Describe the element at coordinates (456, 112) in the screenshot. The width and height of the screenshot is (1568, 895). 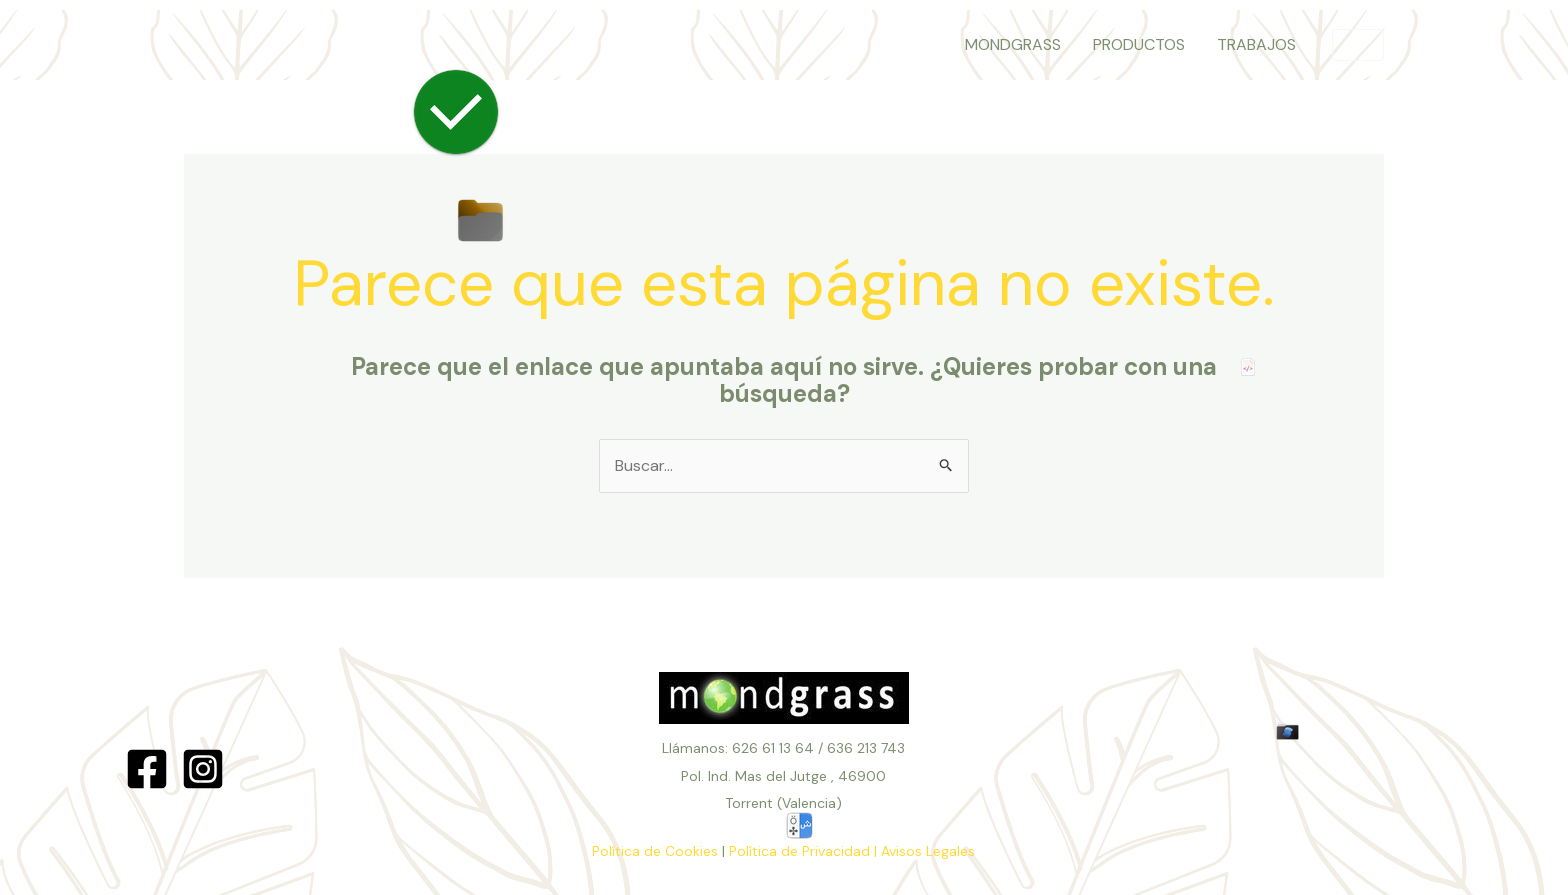
I see `dropbox sync completed successfully` at that location.